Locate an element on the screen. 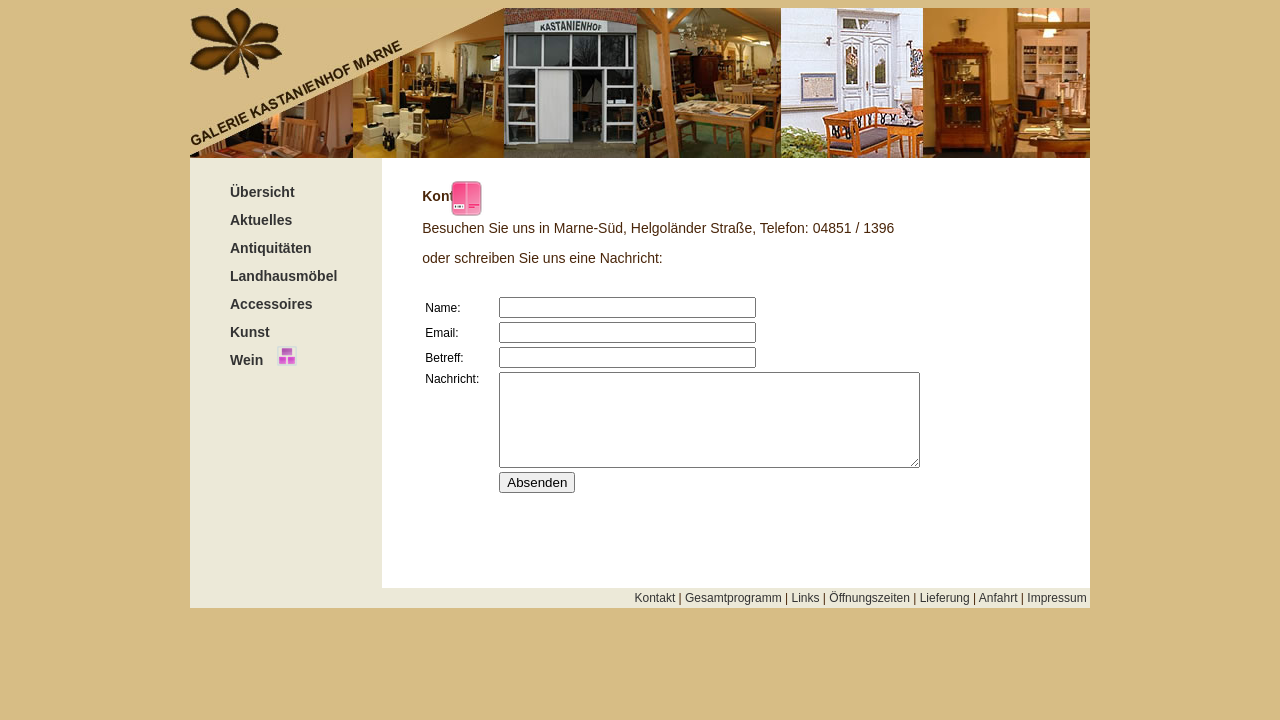 This screenshot has width=1280, height=720. select all items in the current view is located at coordinates (287, 356).